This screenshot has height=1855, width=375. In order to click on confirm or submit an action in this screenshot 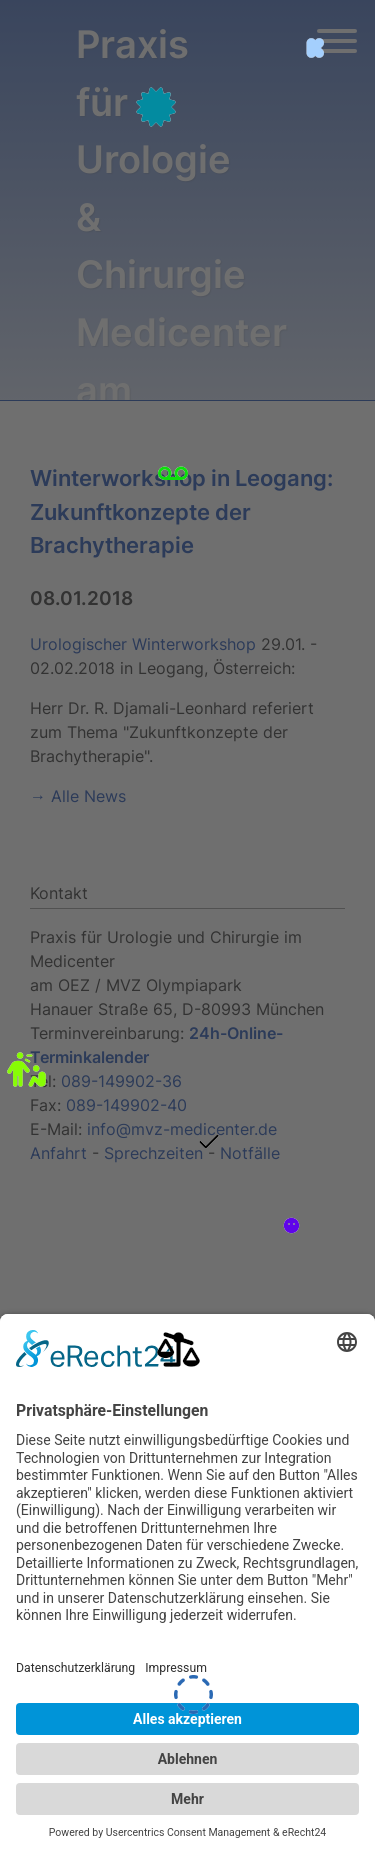, I will do `click(209, 1142)`.